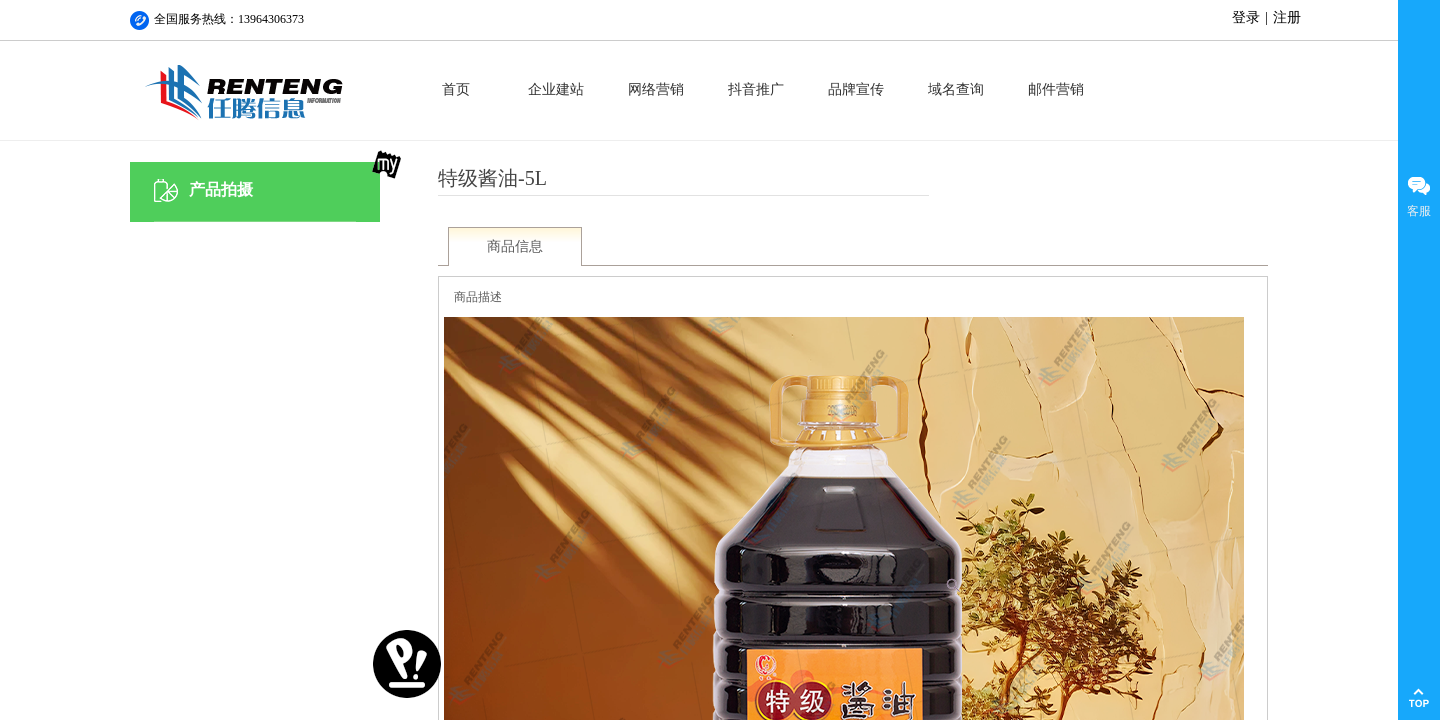 The image size is (1440, 720). What do you see at coordinates (953, 585) in the screenshot?
I see `sistrix SEO tool logo` at bounding box center [953, 585].